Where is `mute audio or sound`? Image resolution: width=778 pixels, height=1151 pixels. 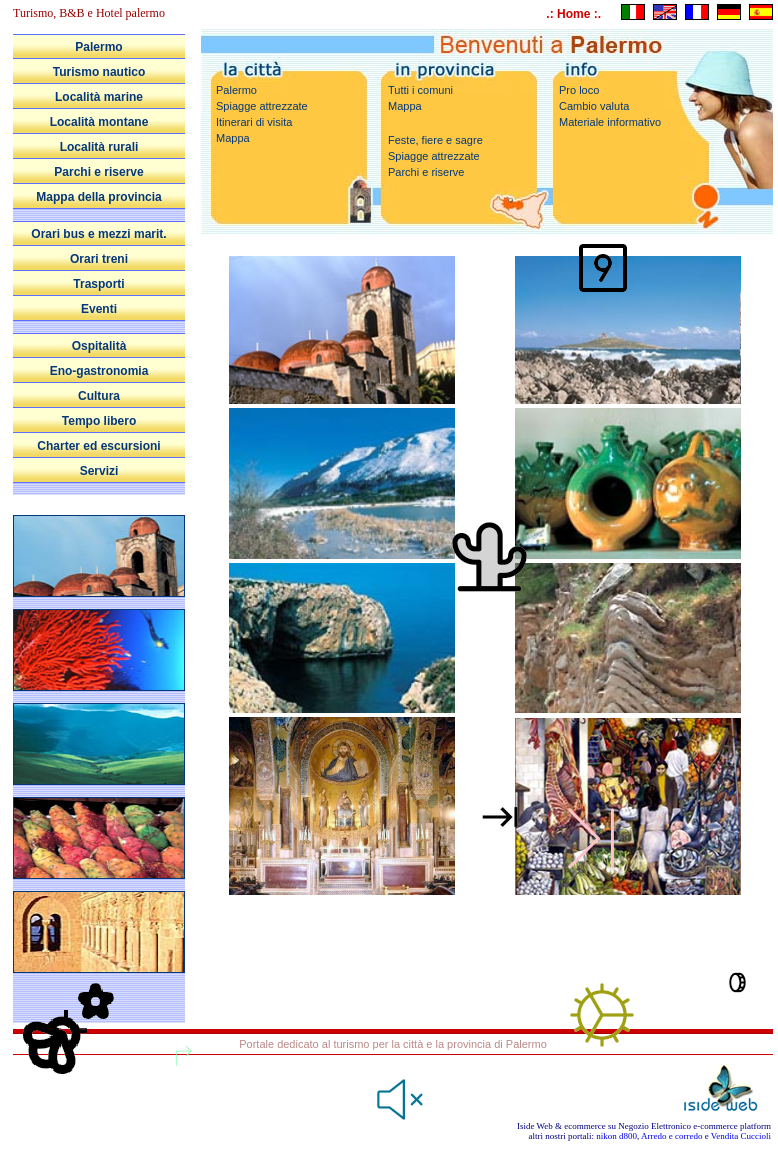 mute audio or sound is located at coordinates (397, 1099).